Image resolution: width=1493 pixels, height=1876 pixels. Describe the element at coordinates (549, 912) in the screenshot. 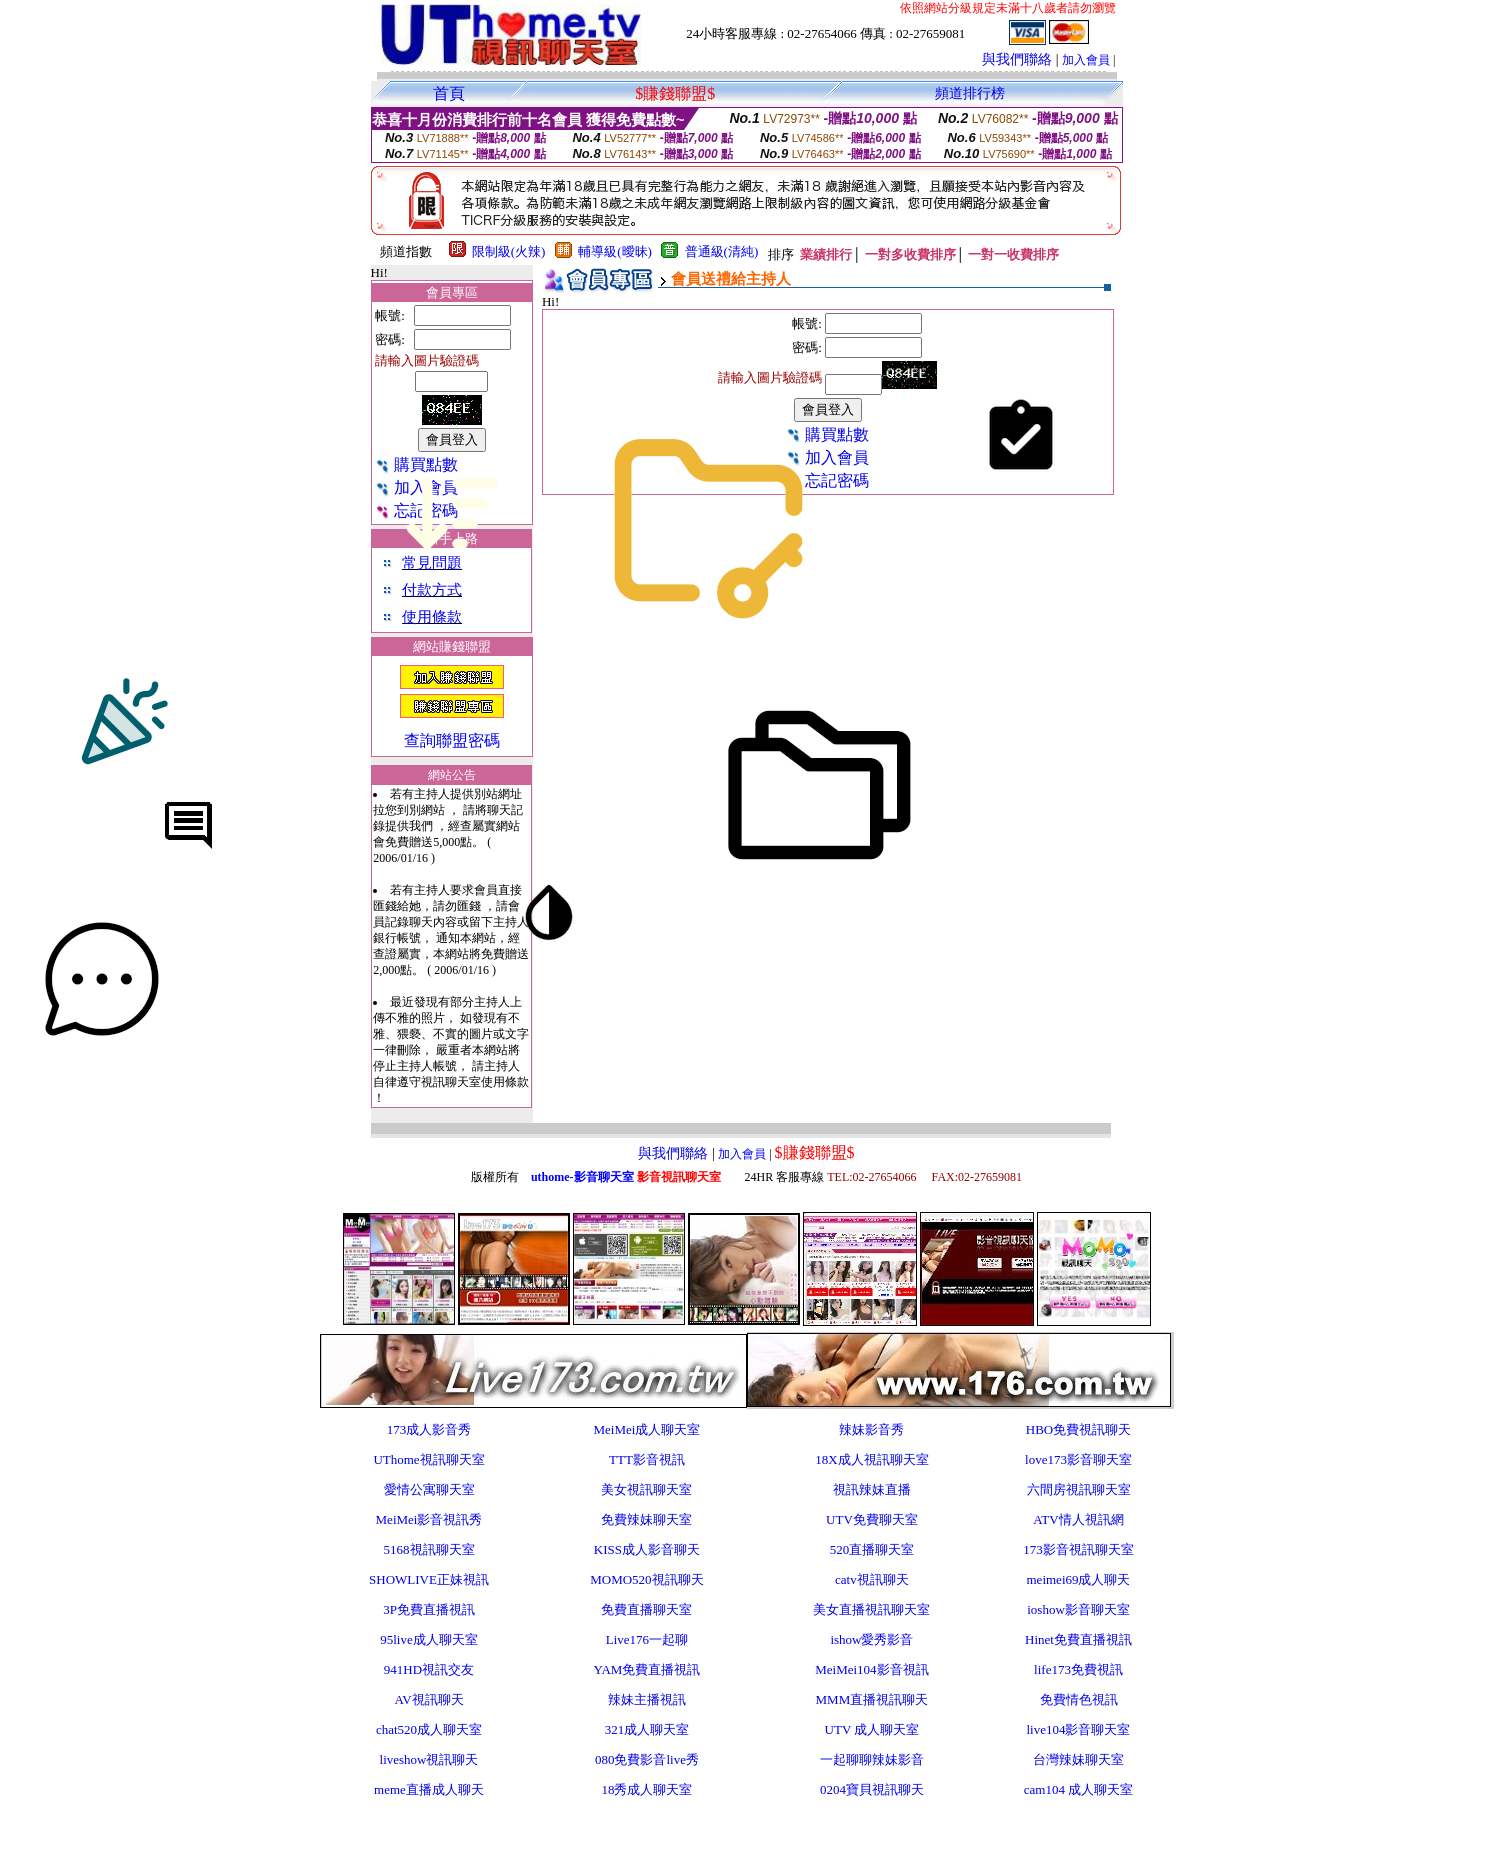

I see `toggle color inversion or contrast settings` at that location.